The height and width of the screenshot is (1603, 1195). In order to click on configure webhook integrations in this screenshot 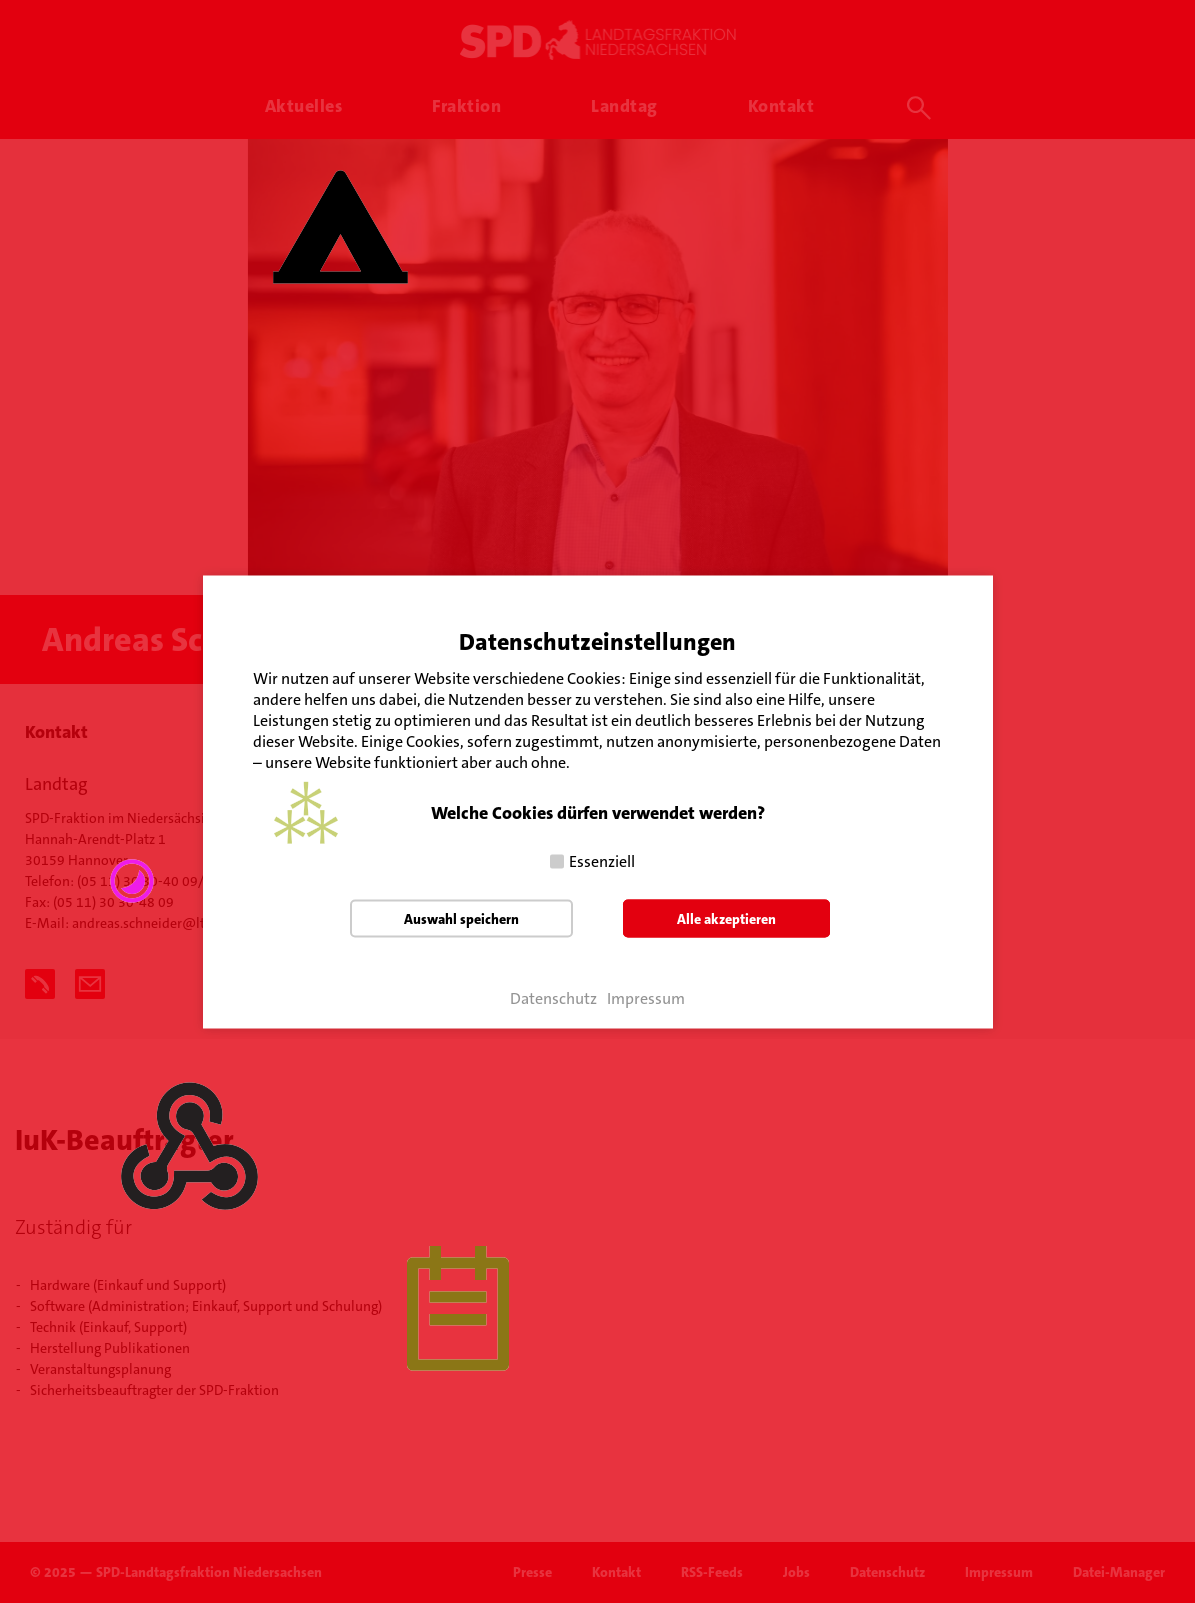, I will do `click(189, 1149)`.